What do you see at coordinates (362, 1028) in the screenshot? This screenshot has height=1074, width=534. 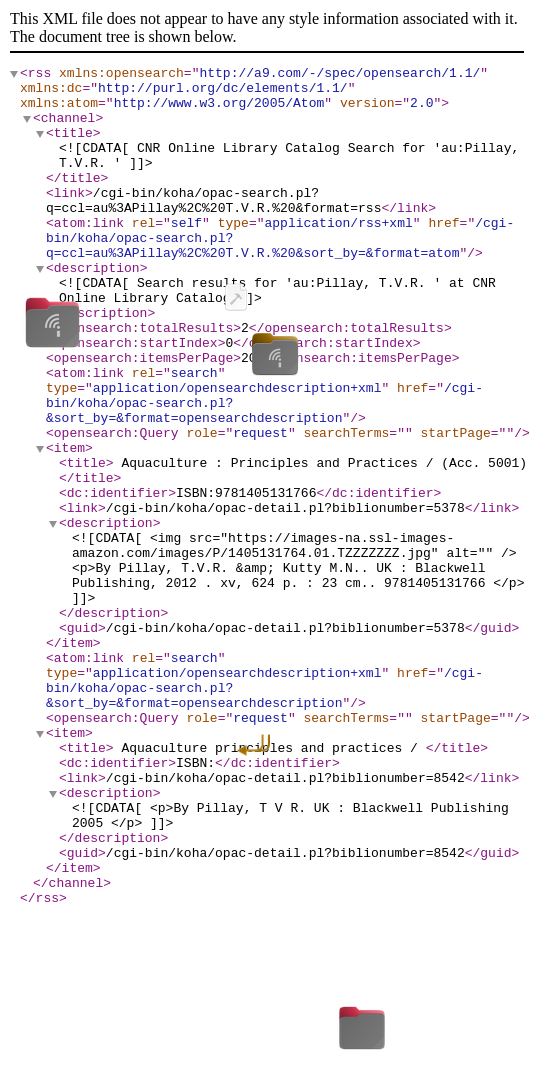 I see `open folder to view contents` at bounding box center [362, 1028].